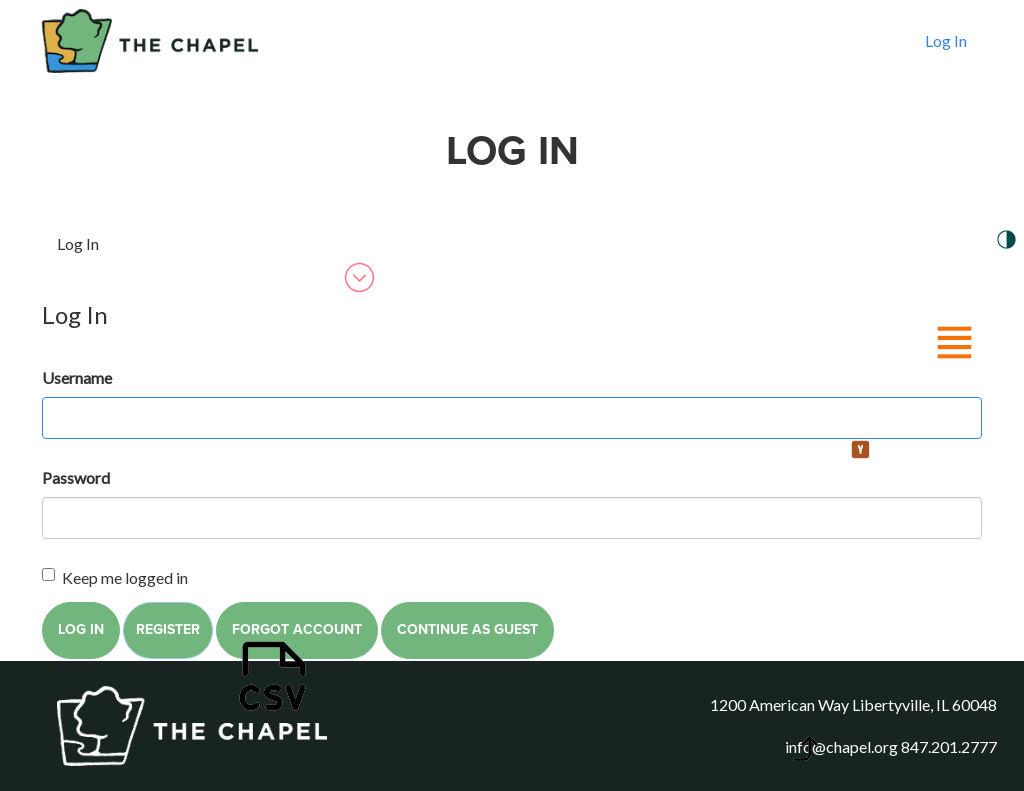 The height and width of the screenshot is (791, 1024). What do you see at coordinates (274, 679) in the screenshot?
I see `download or export data as a CSV file` at bounding box center [274, 679].